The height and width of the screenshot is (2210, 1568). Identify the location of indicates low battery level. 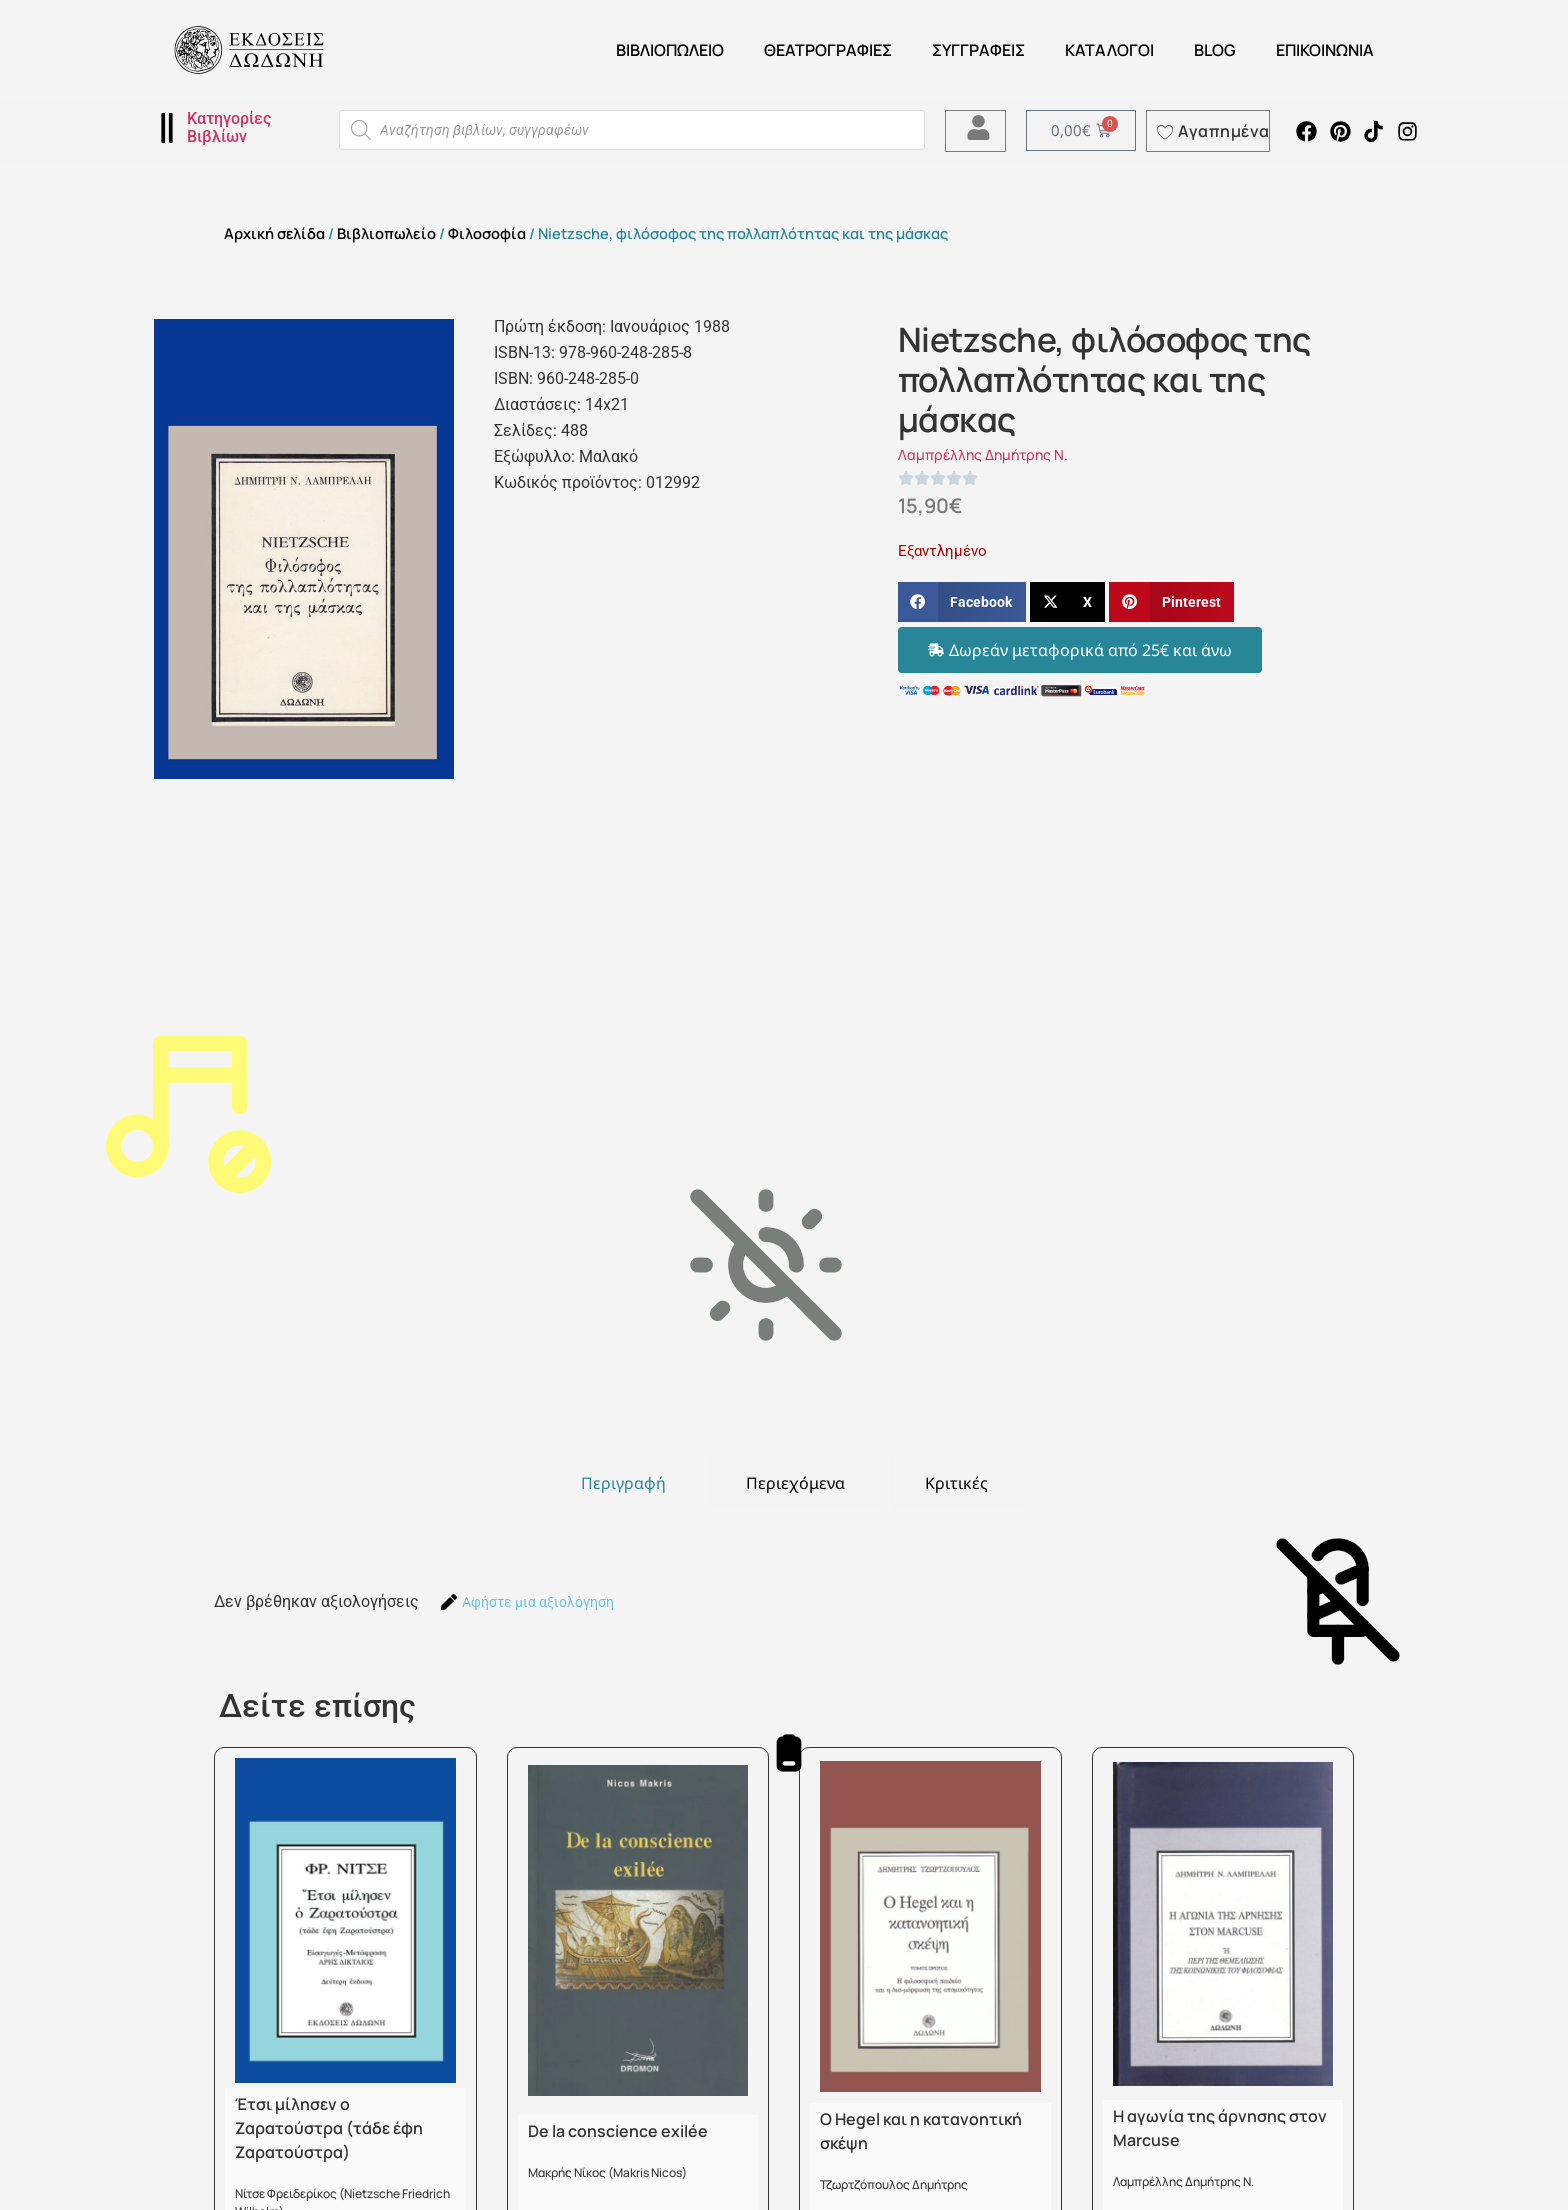
(789, 1753).